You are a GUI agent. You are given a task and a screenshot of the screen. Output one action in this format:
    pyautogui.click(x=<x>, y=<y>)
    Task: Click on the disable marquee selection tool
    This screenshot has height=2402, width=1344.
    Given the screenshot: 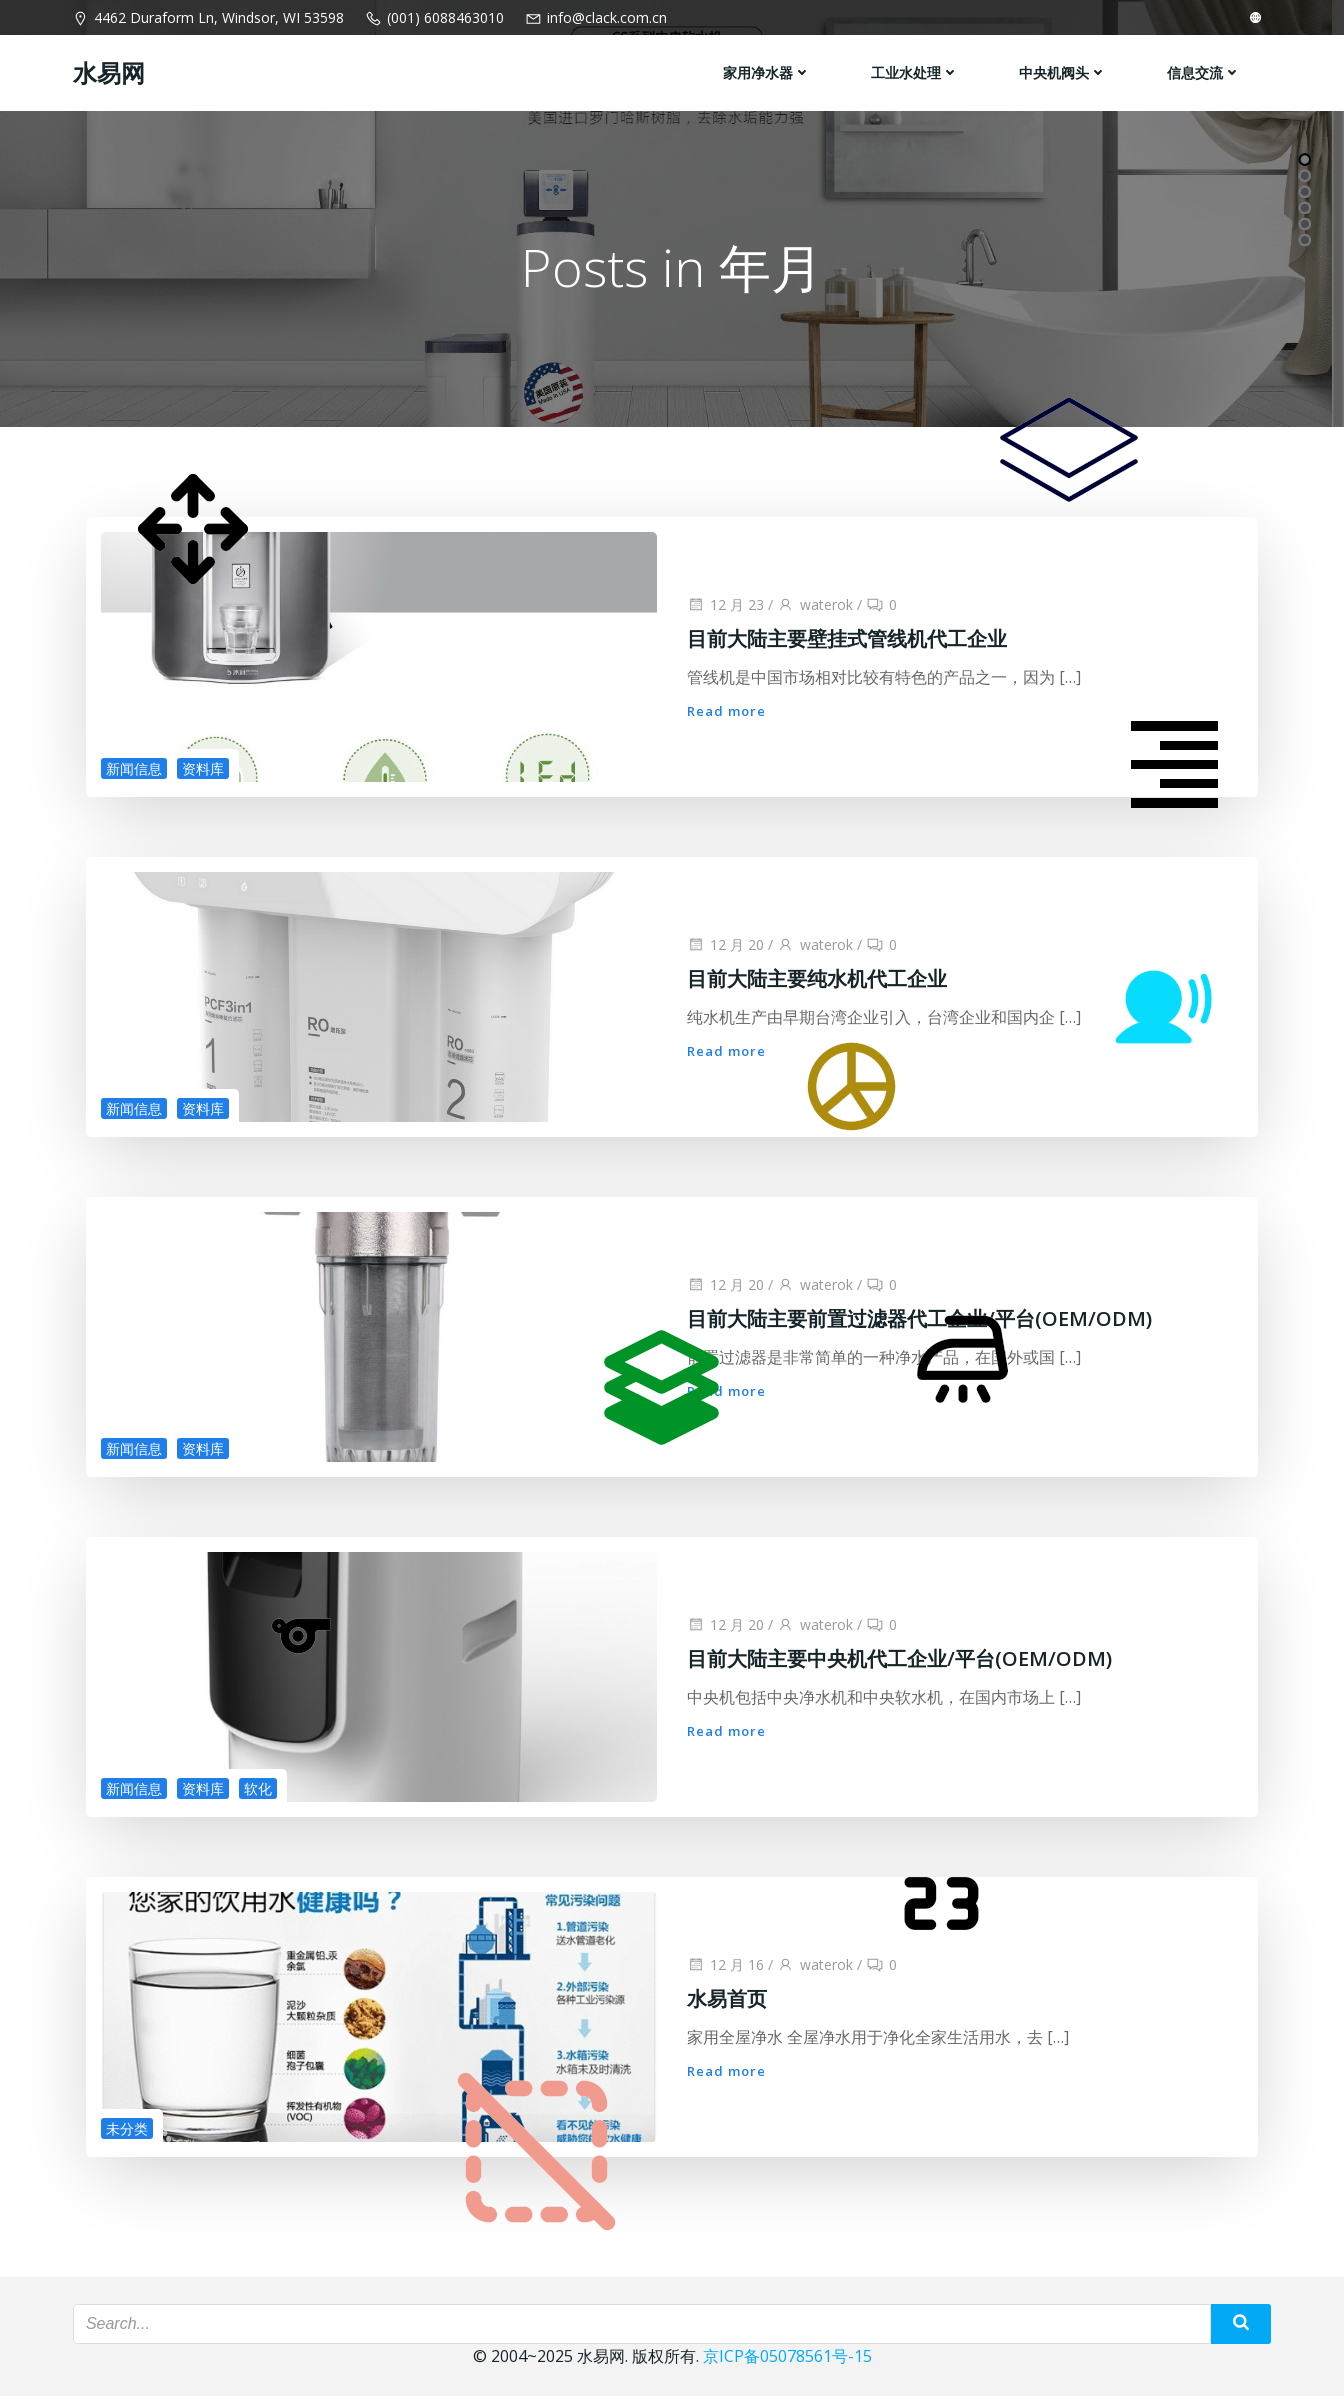 What is the action you would take?
    pyautogui.click(x=536, y=2151)
    